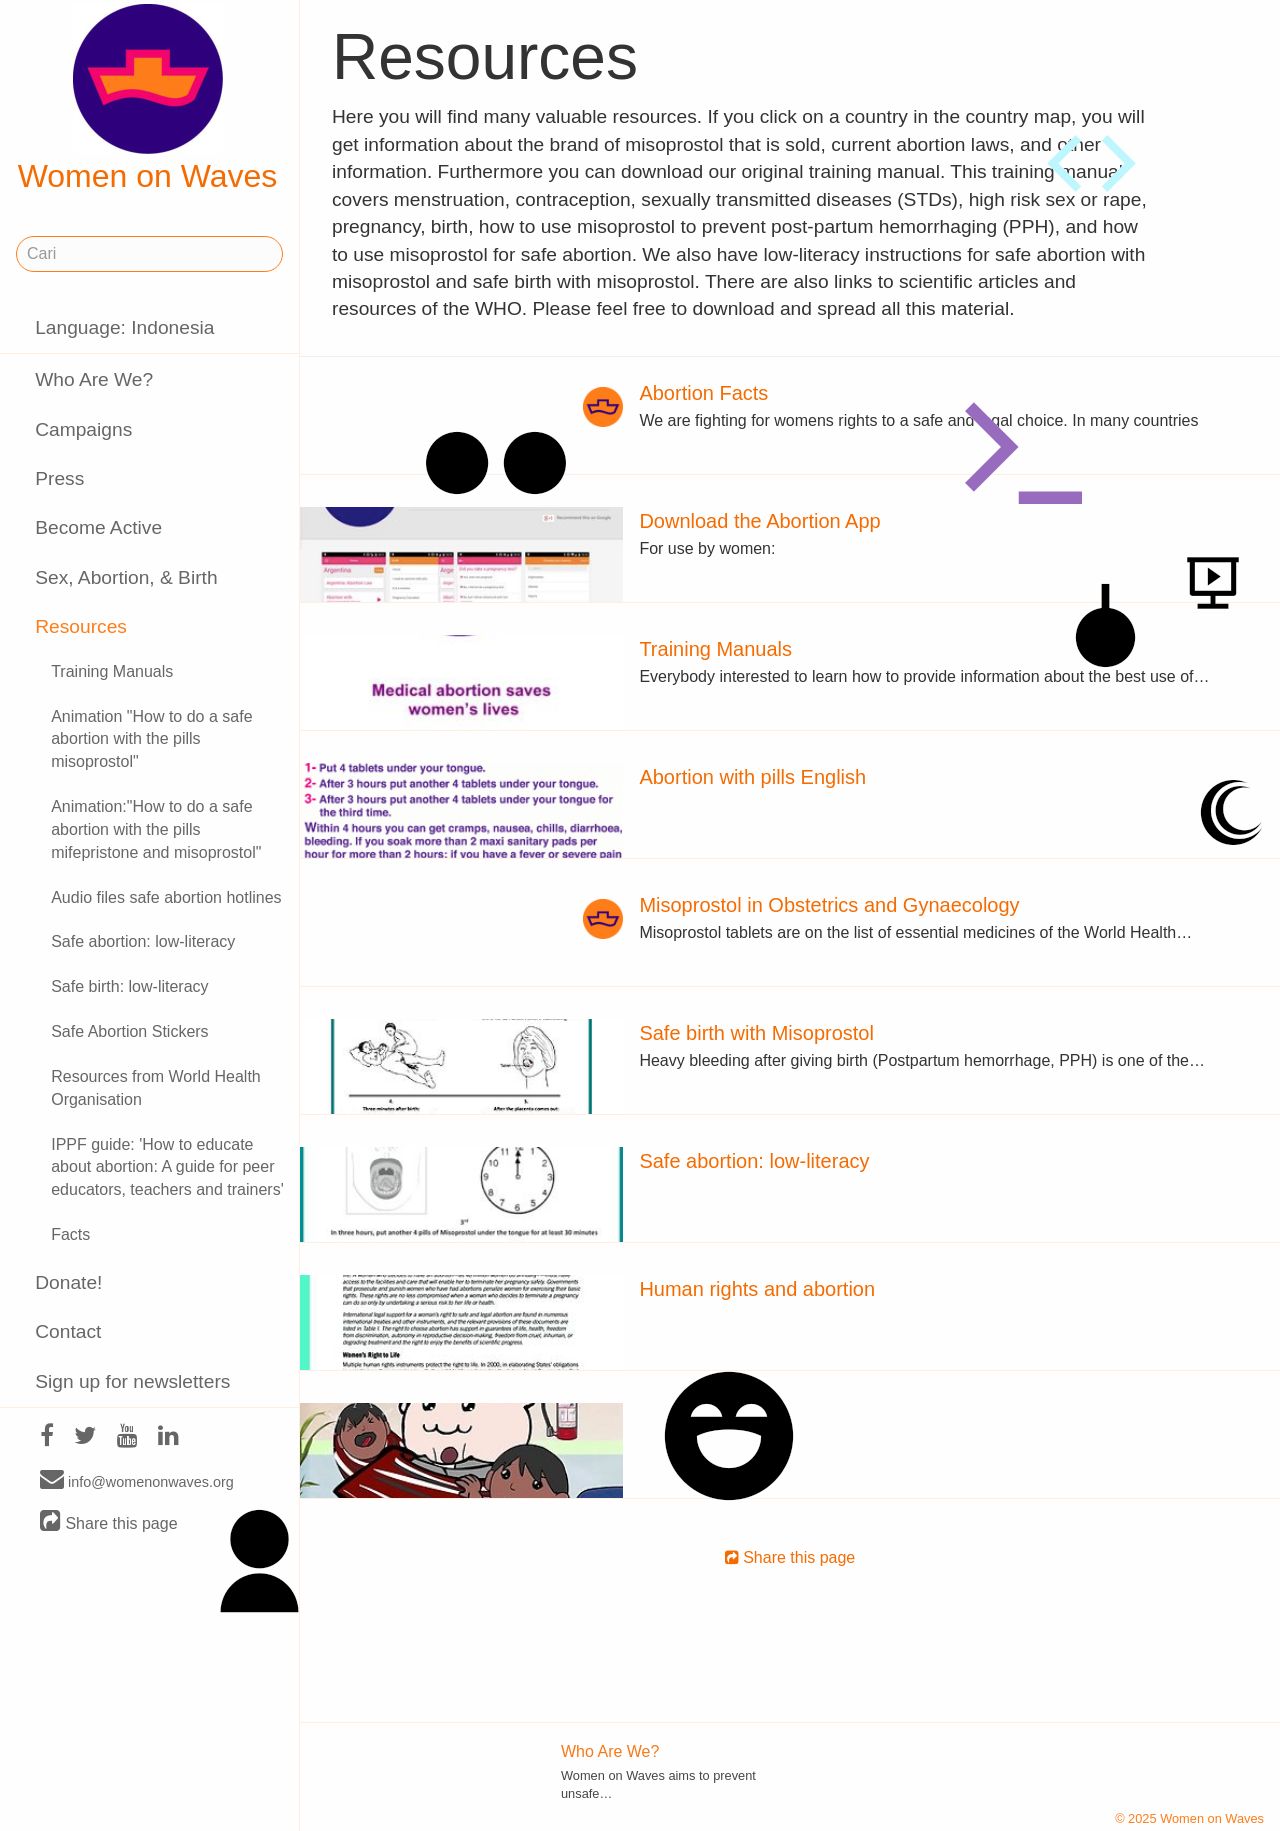 This screenshot has width=1280, height=1831. Describe the element at coordinates (259, 1563) in the screenshot. I see `view your profile` at that location.